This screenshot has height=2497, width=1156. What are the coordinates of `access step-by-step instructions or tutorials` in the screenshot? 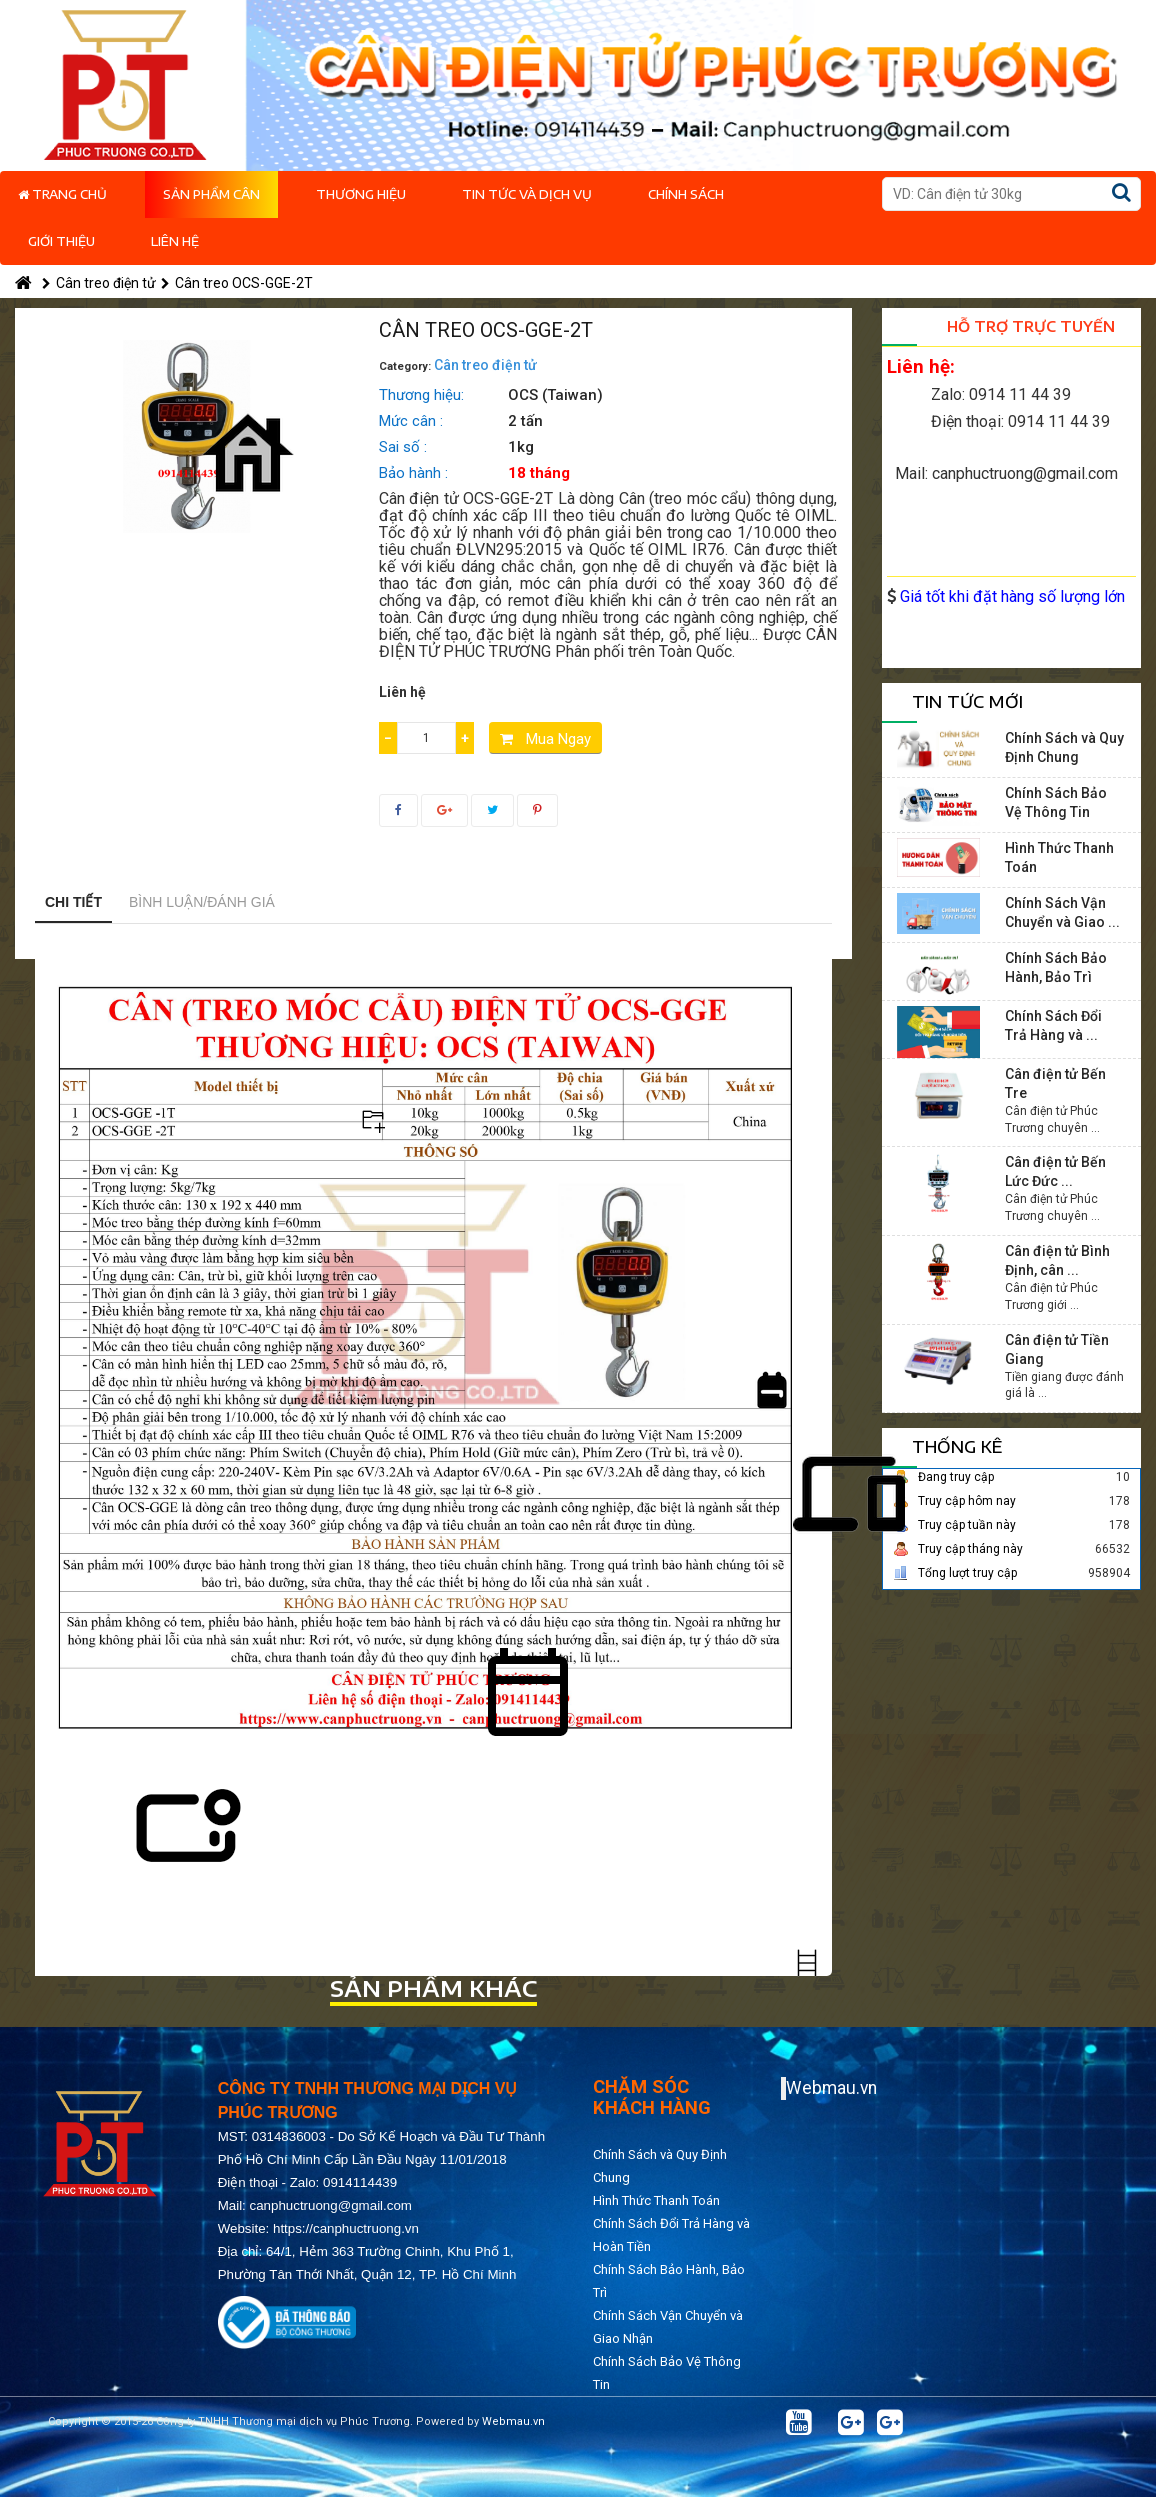 It's located at (807, 1963).